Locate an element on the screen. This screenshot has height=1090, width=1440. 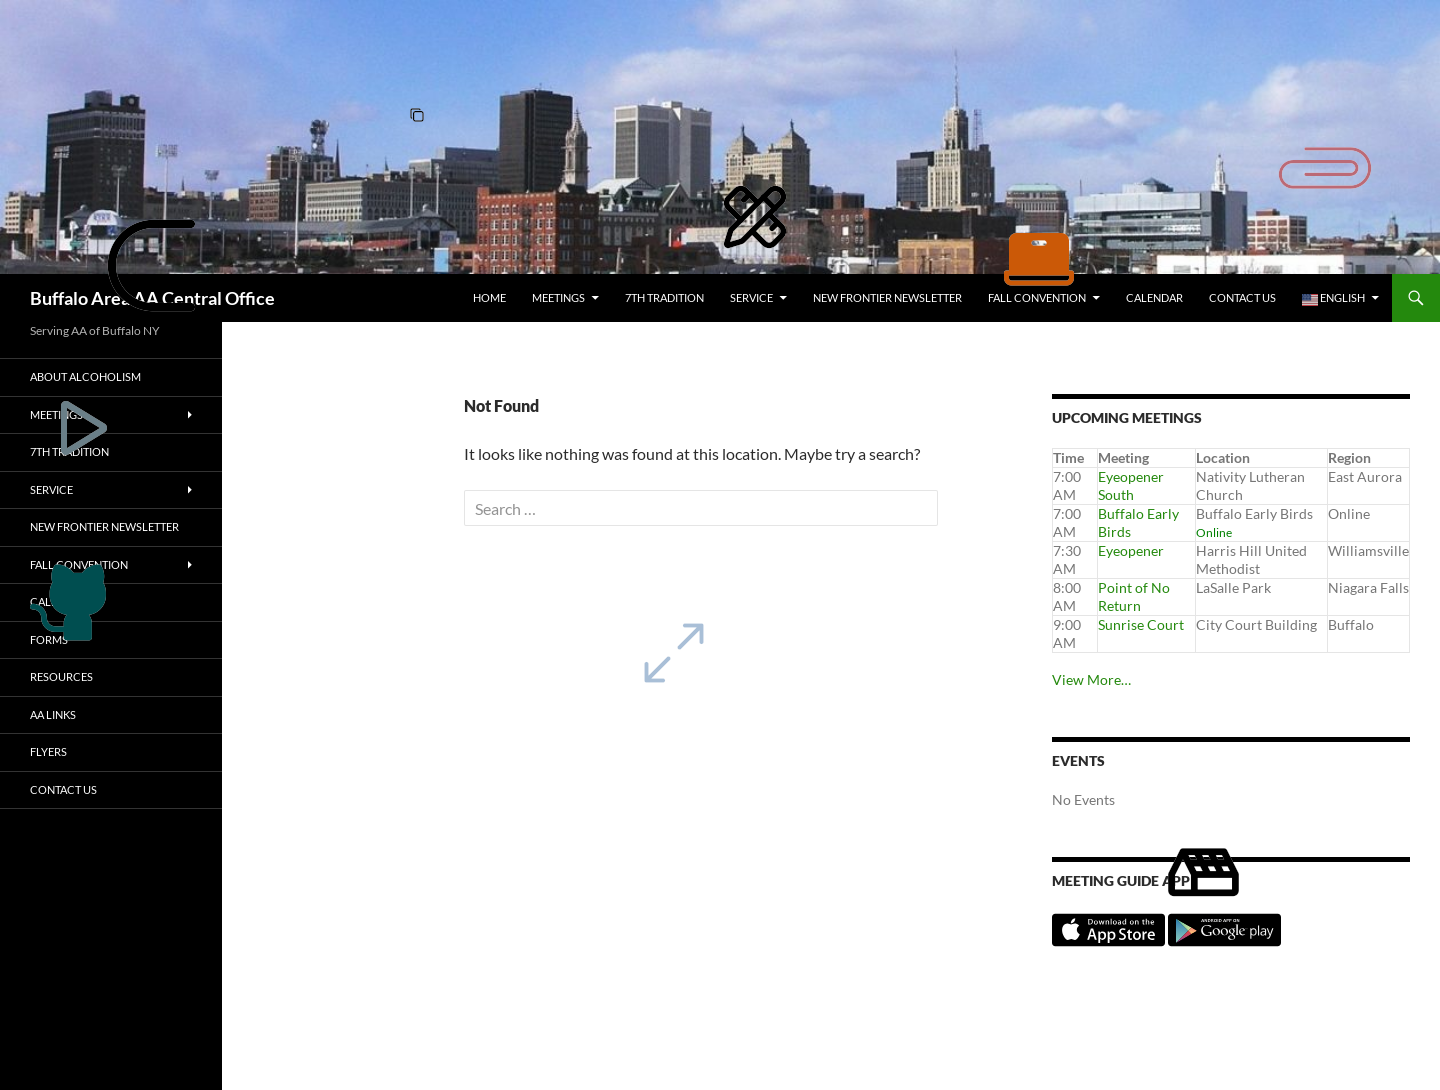
access design or editing tools is located at coordinates (755, 217).